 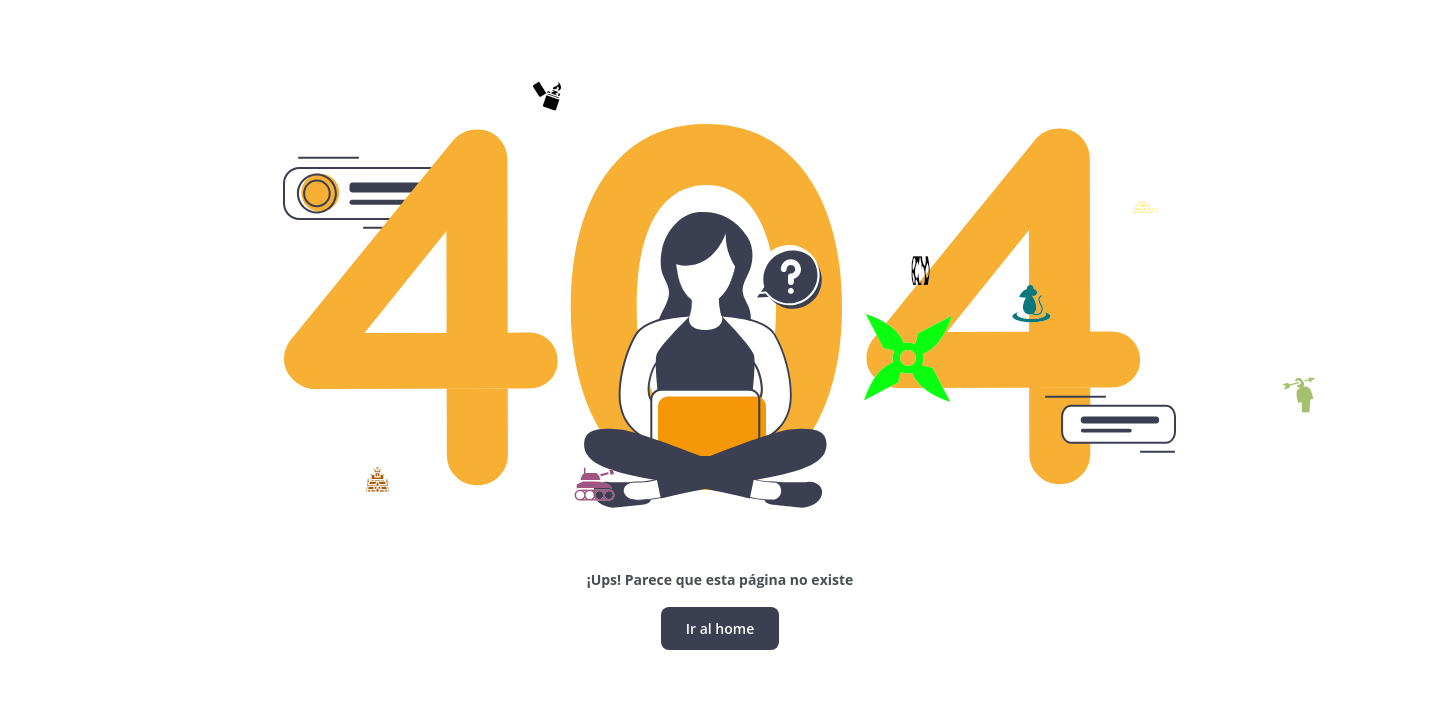 What do you see at coordinates (594, 485) in the screenshot?
I see `select tank unit in strategy game` at bounding box center [594, 485].